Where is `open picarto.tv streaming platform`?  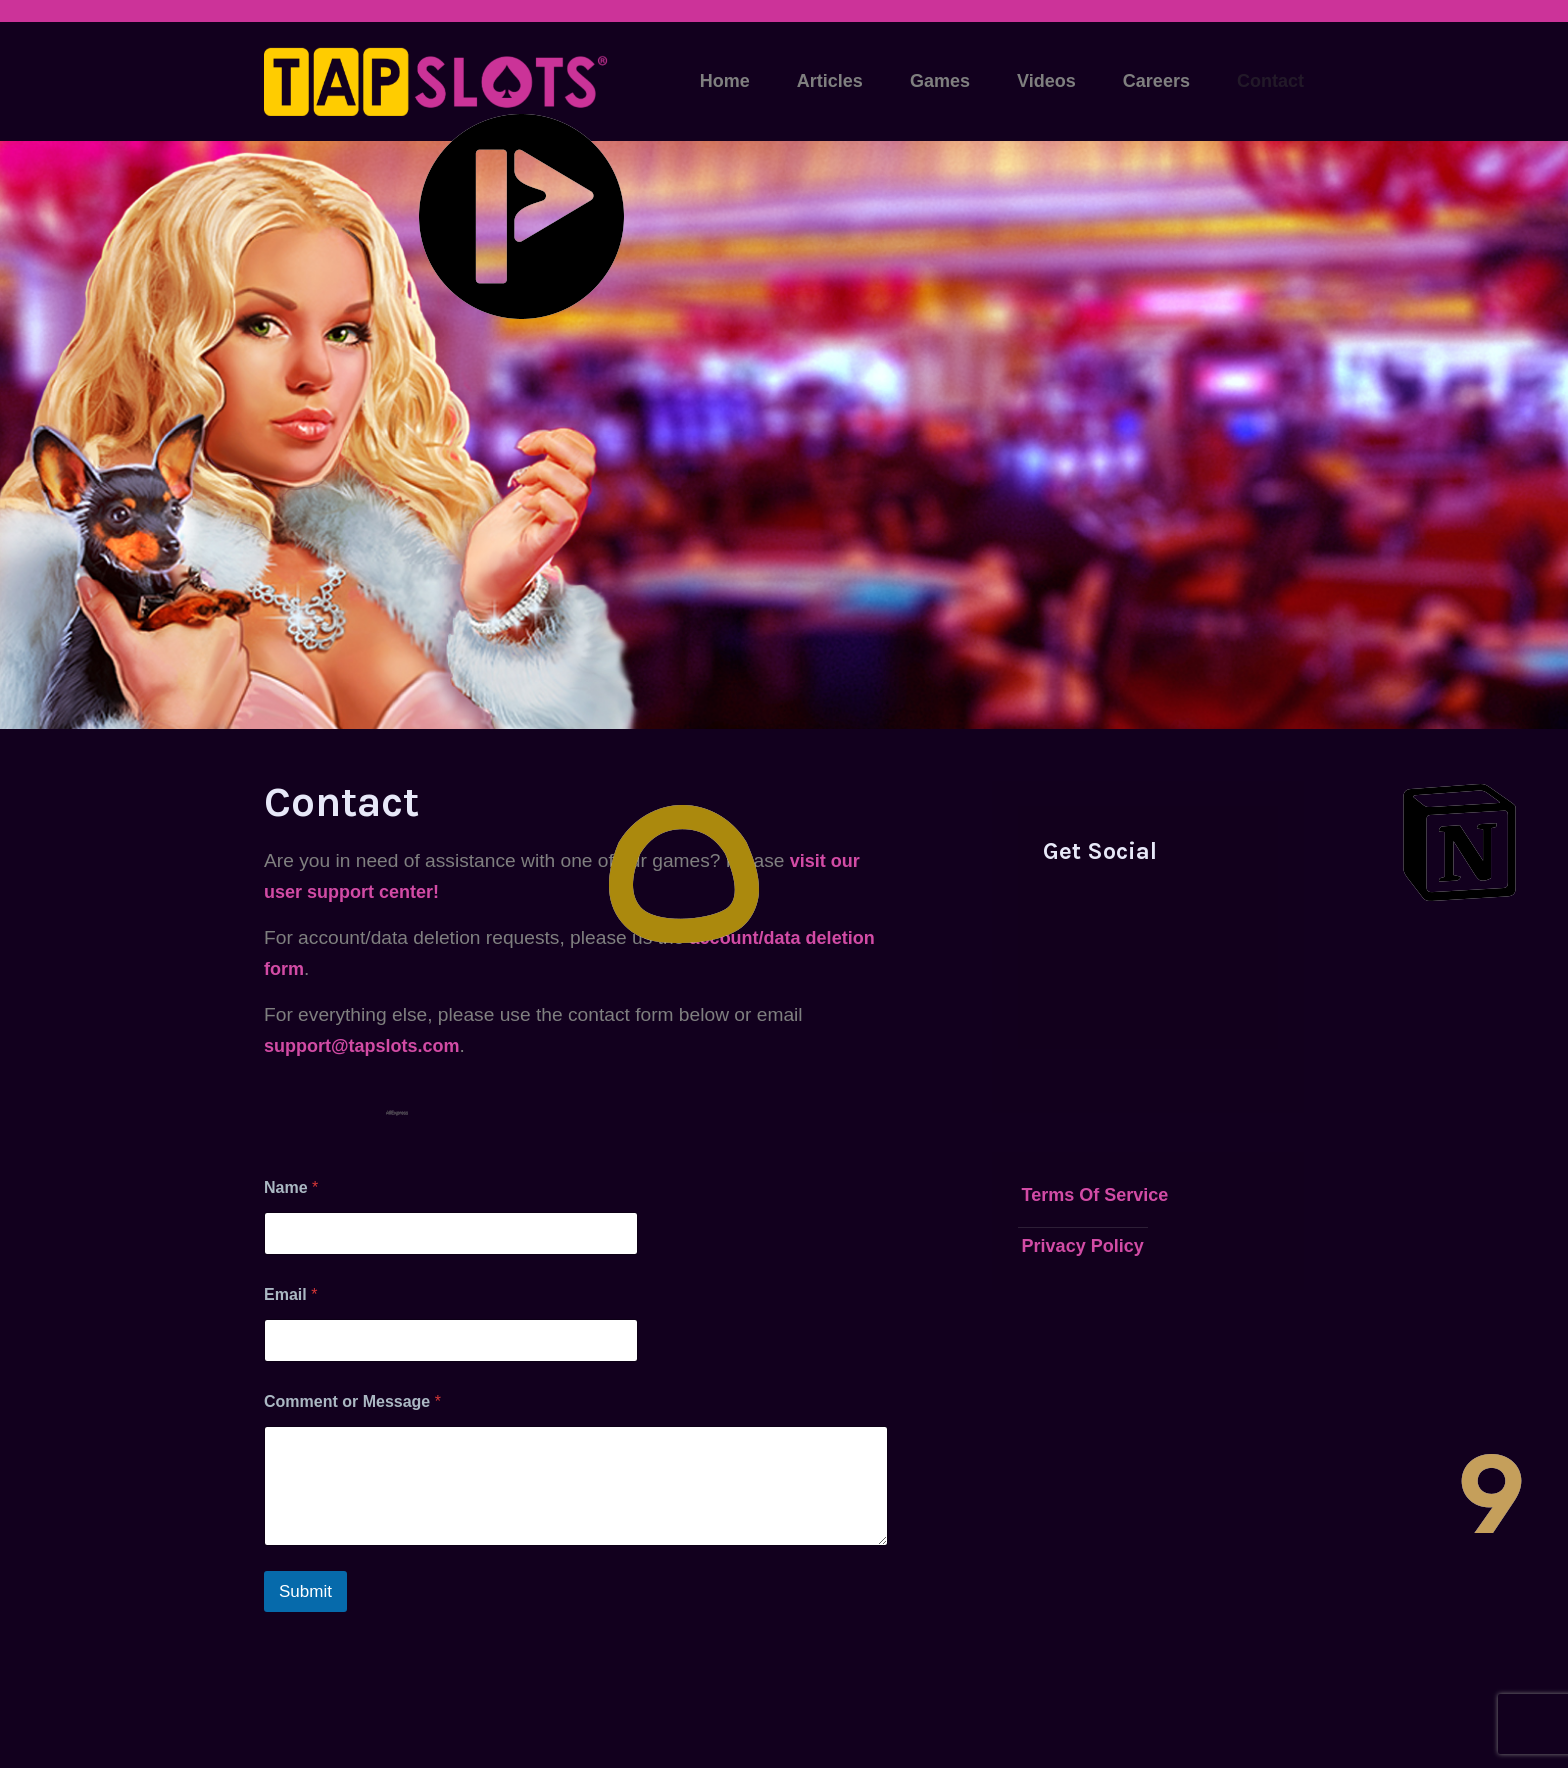
open picarto.tv streaming platform is located at coordinates (521, 216).